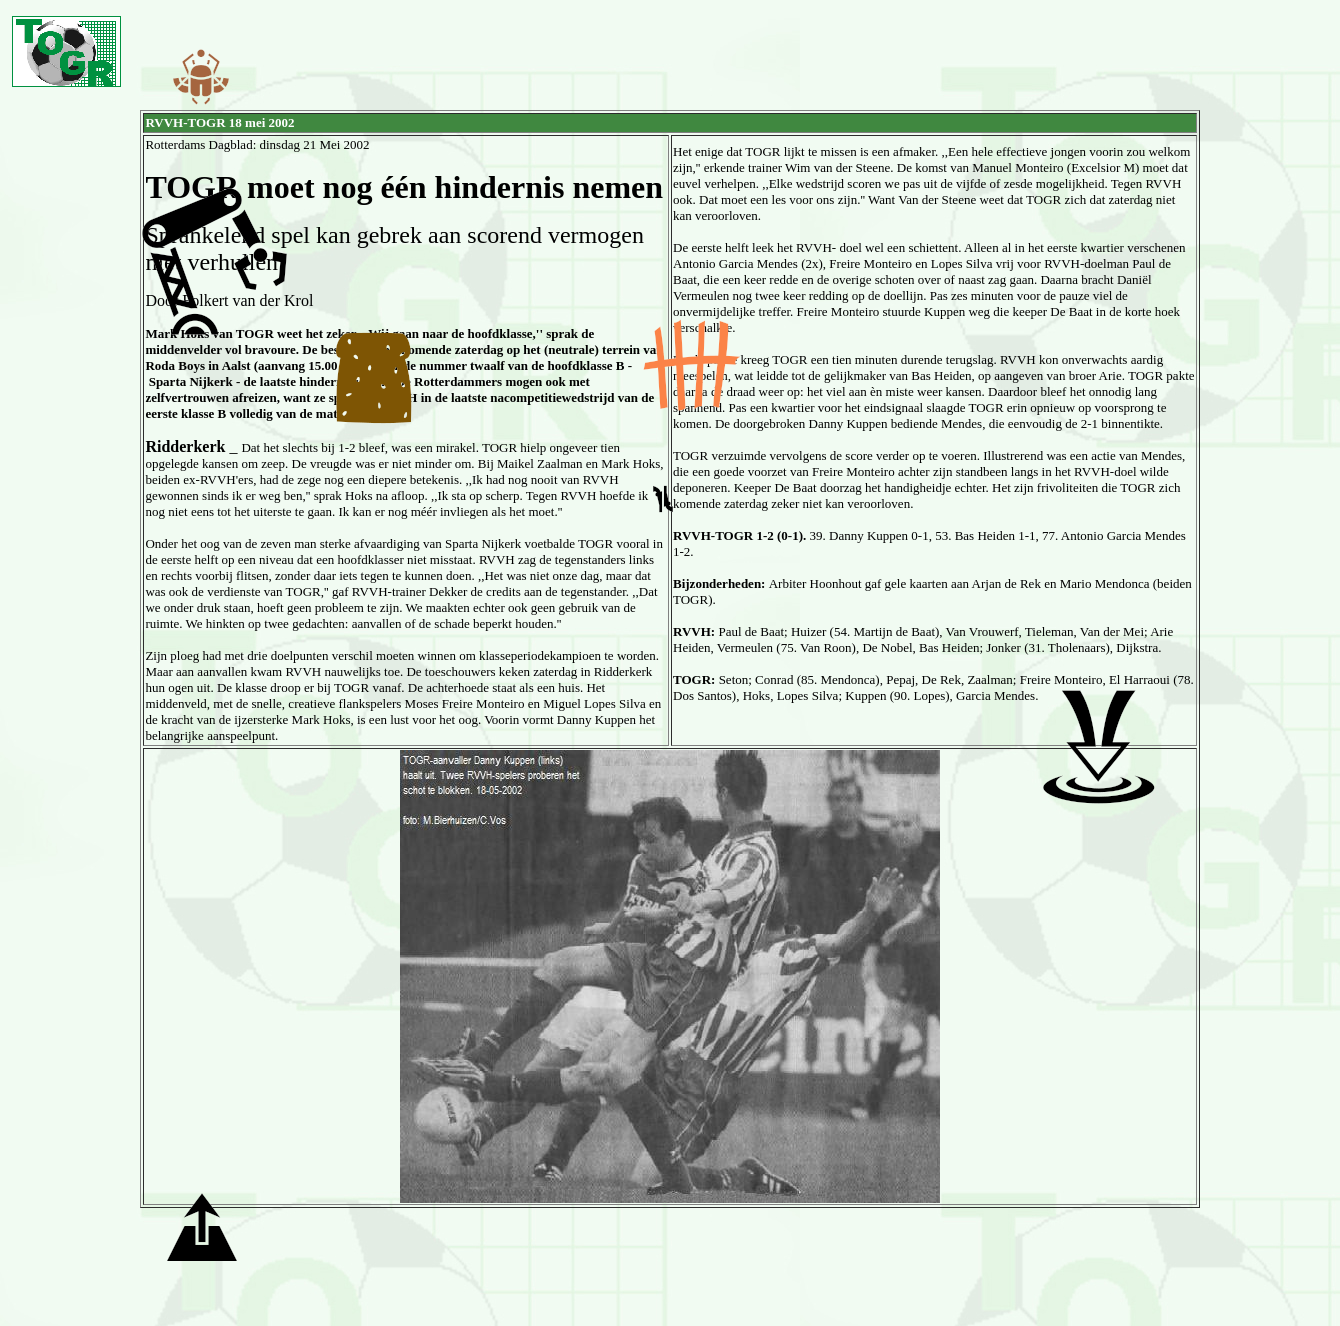  I want to click on access cargo or shipping management features, so click(214, 261).